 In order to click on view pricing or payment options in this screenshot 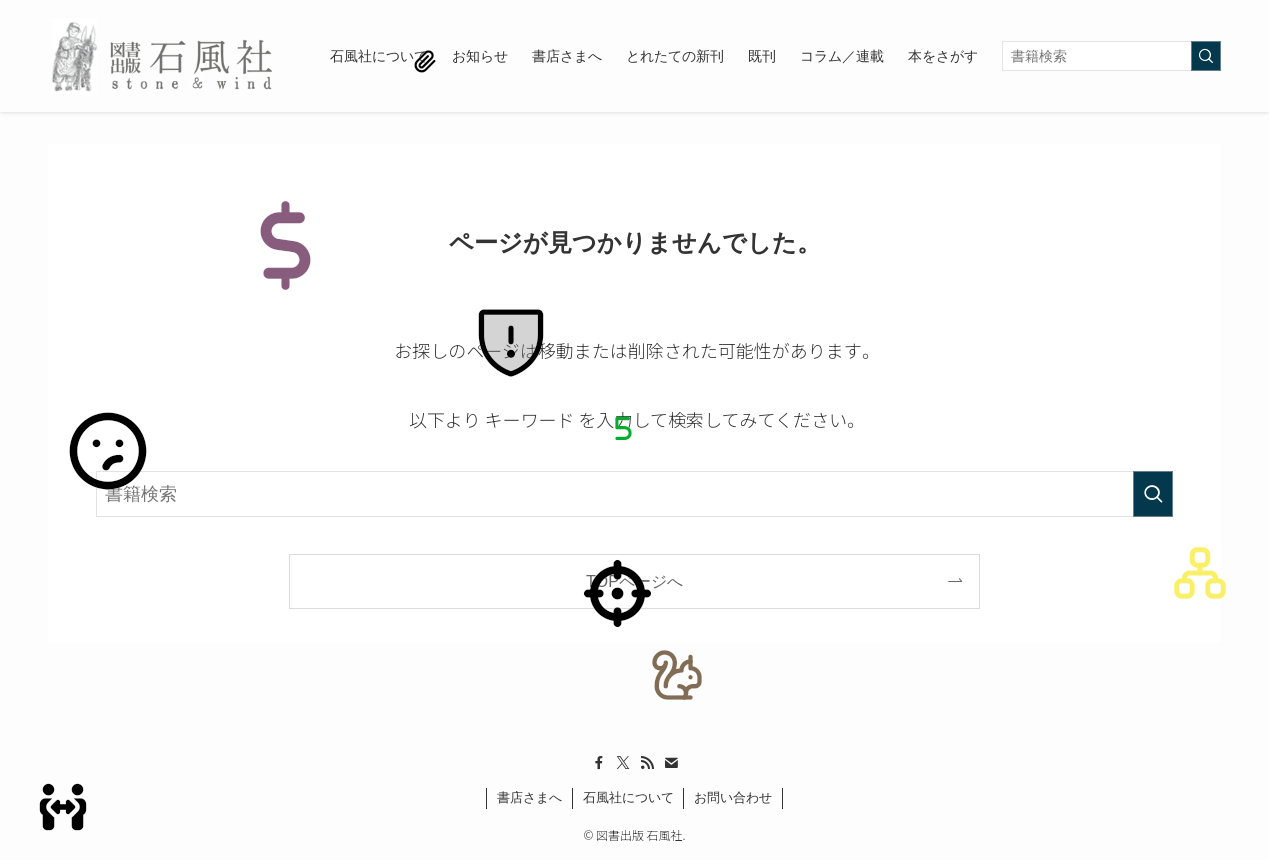, I will do `click(285, 245)`.